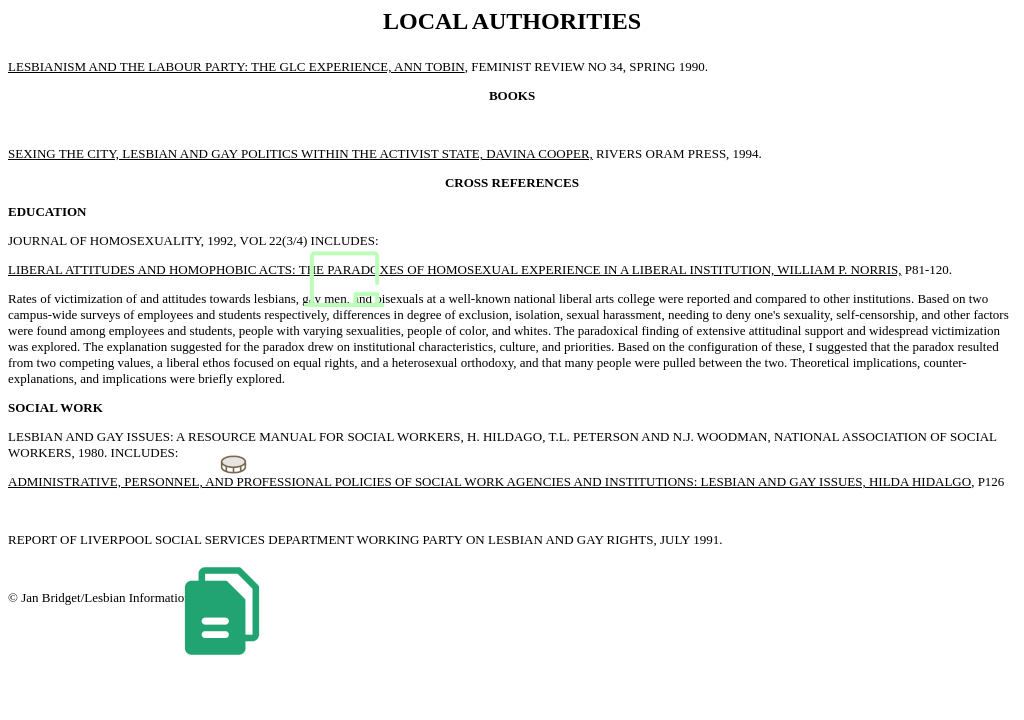  What do you see at coordinates (222, 611) in the screenshot?
I see `access your files or documents` at bounding box center [222, 611].